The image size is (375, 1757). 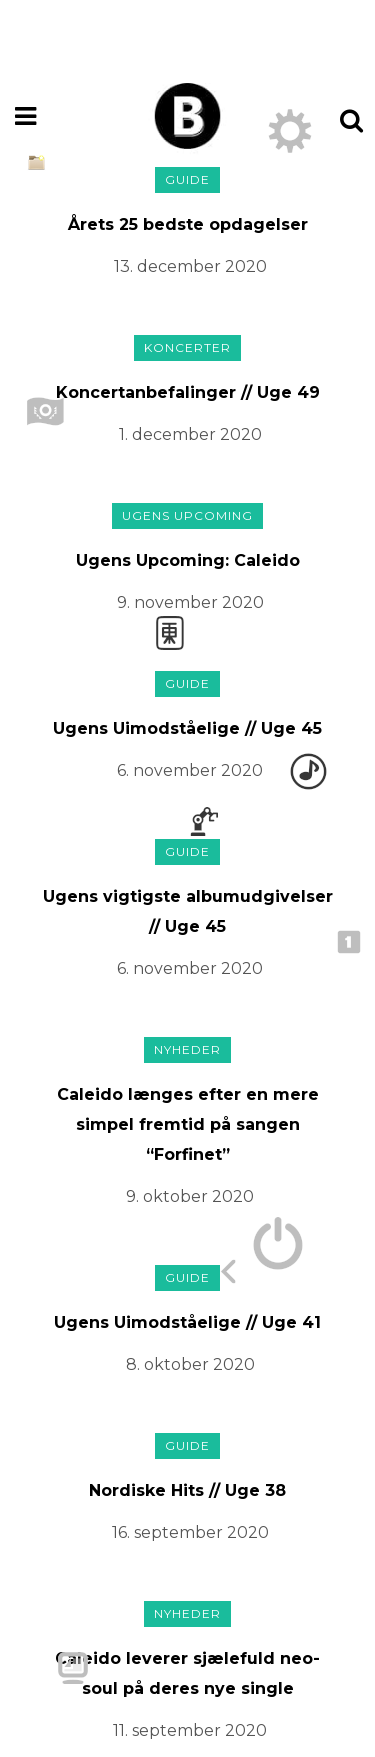 What do you see at coordinates (227, 1271) in the screenshot?
I see `go back to the previous screen` at bounding box center [227, 1271].